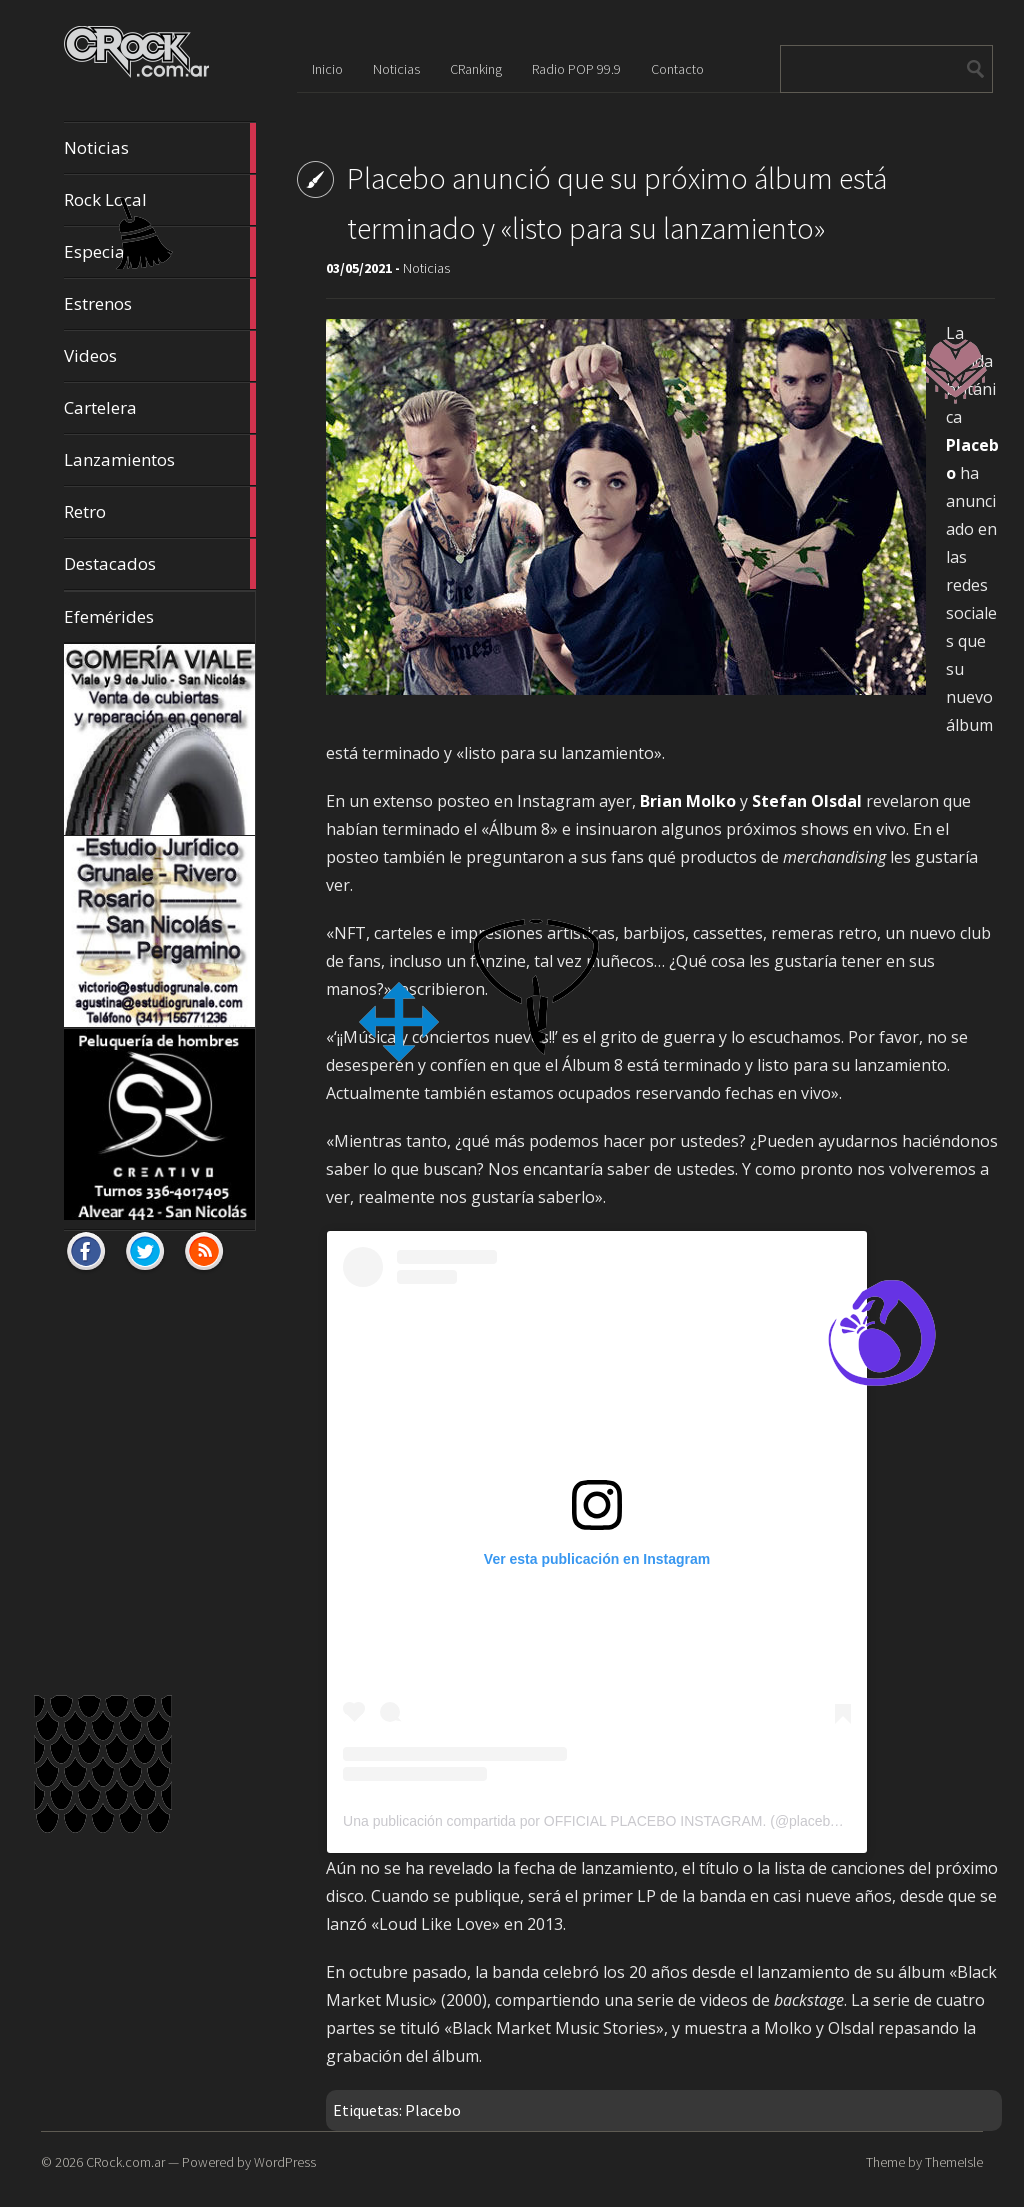  What do you see at coordinates (399, 1022) in the screenshot?
I see `move or reposition an element` at bounding box center [399, 1022].